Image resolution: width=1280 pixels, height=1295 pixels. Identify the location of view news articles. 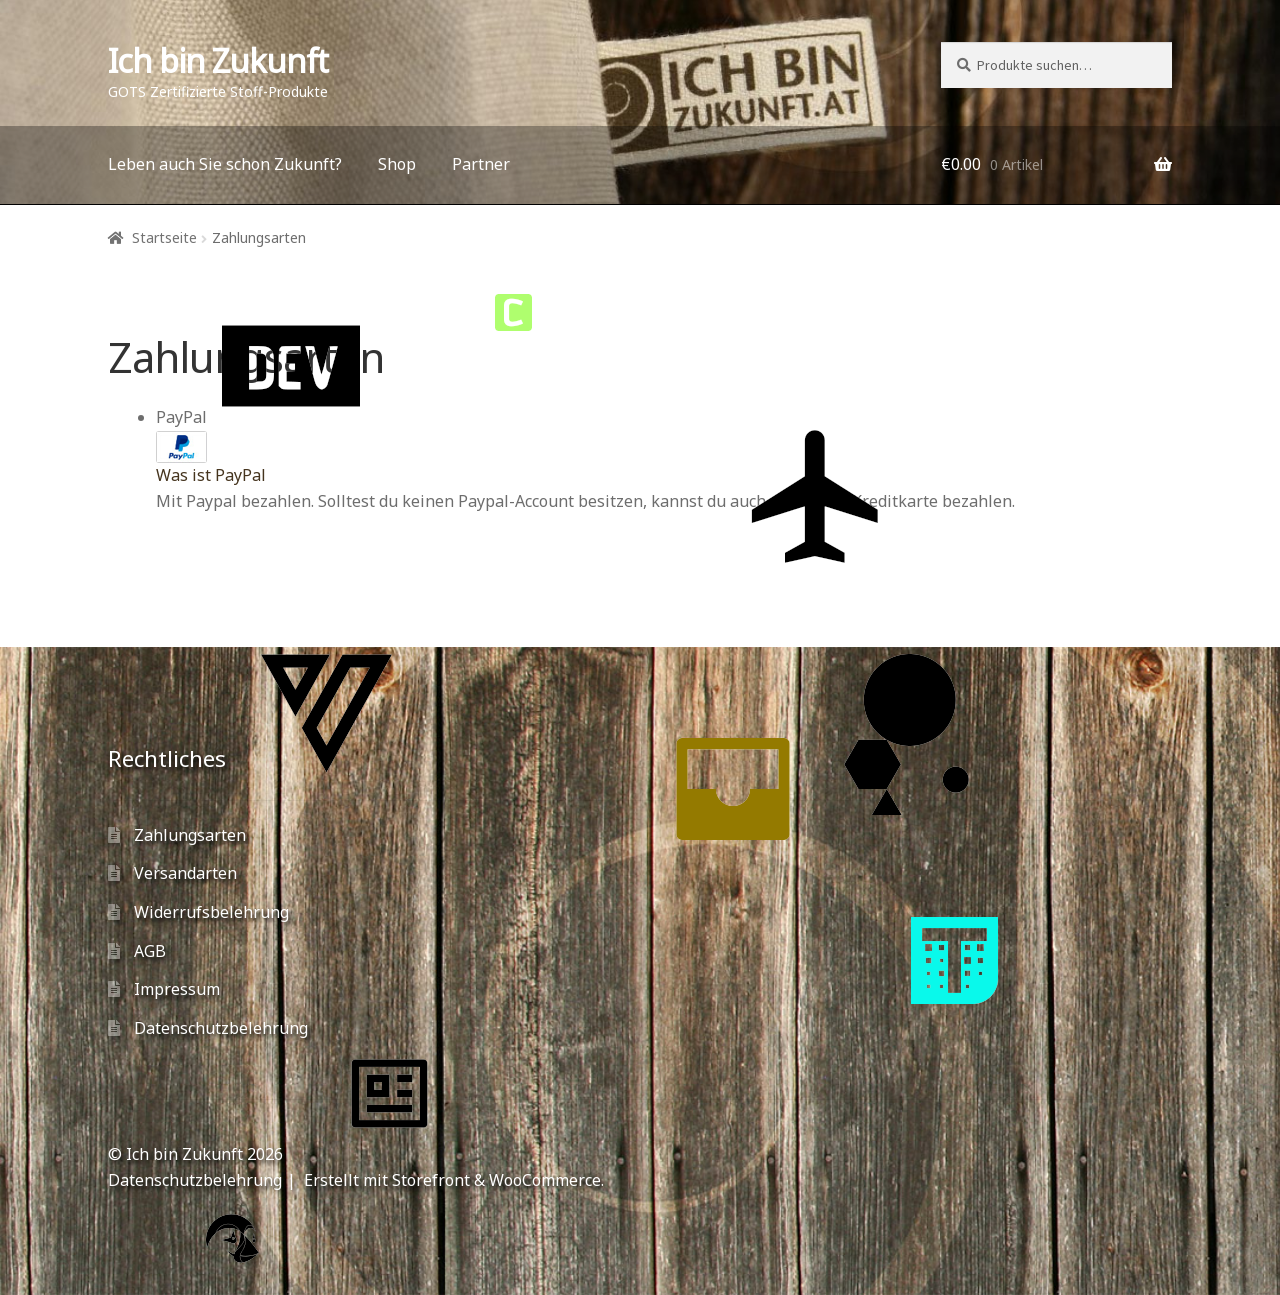
(389, 1093).